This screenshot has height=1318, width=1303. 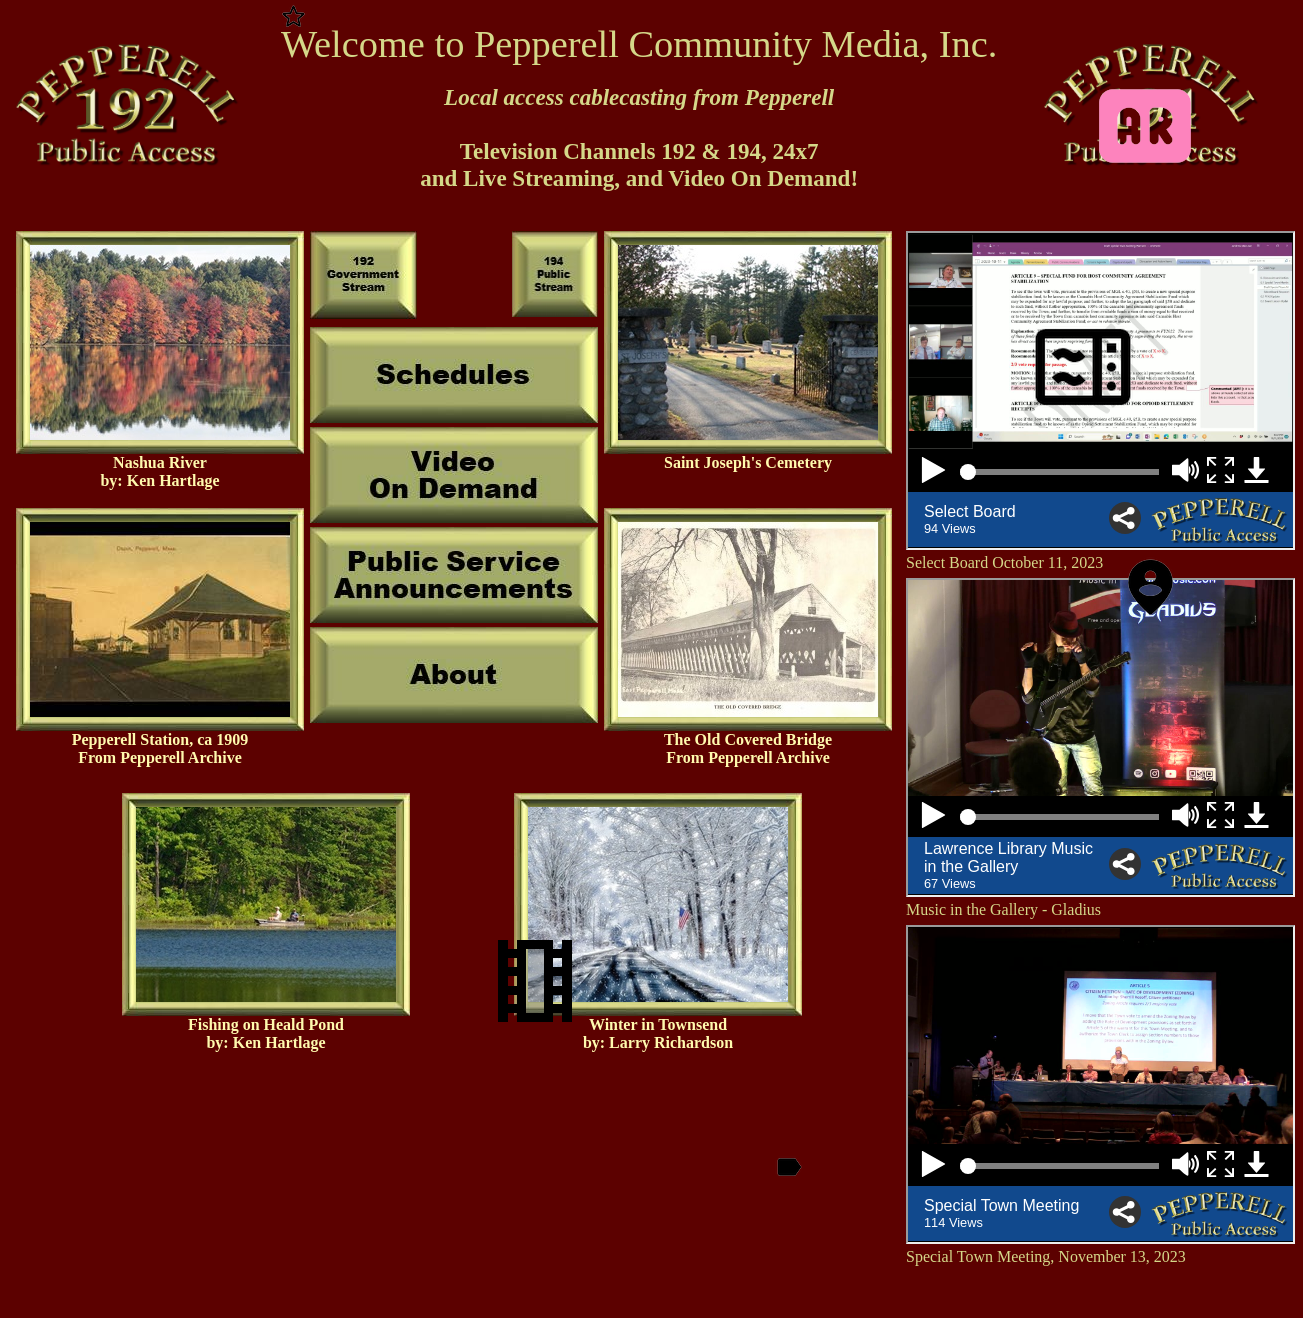 I want to click on add item to favorites, so click(x=293, y=16).